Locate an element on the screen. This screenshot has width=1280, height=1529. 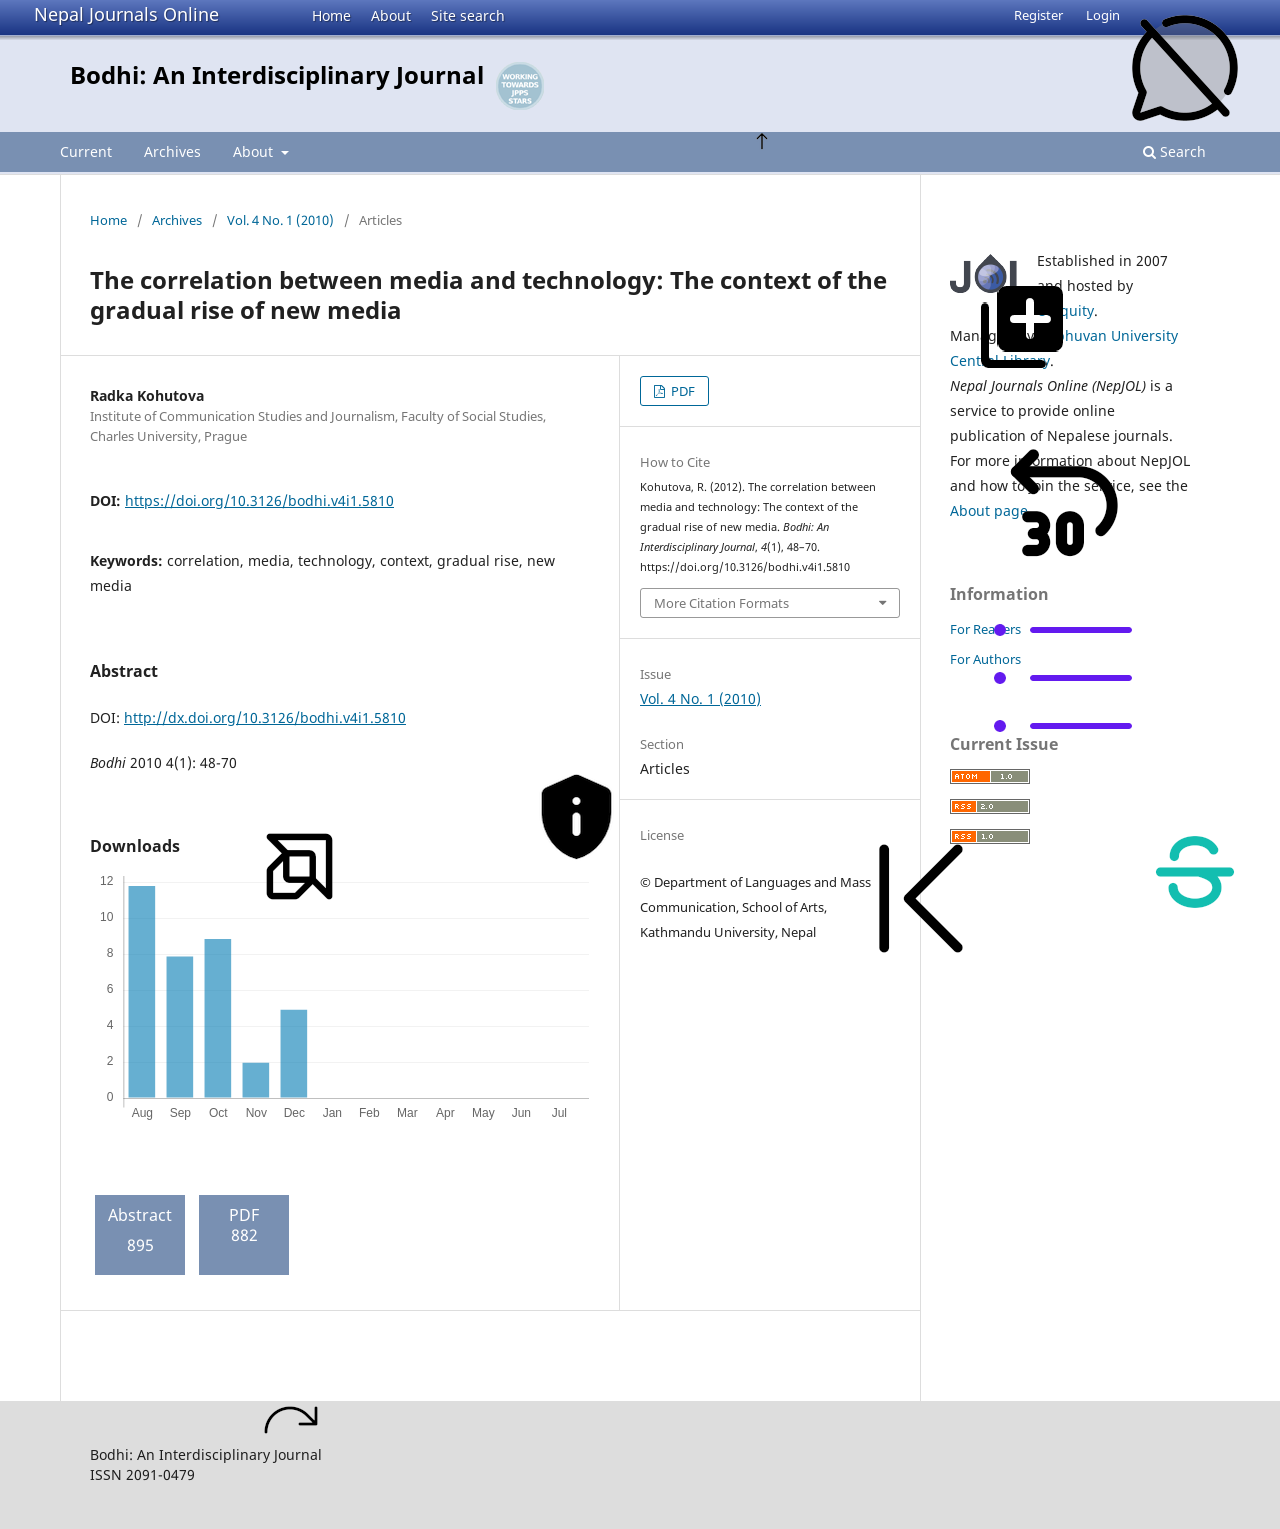
mute or disable chat notifications is located at coordinates (1185, 68).